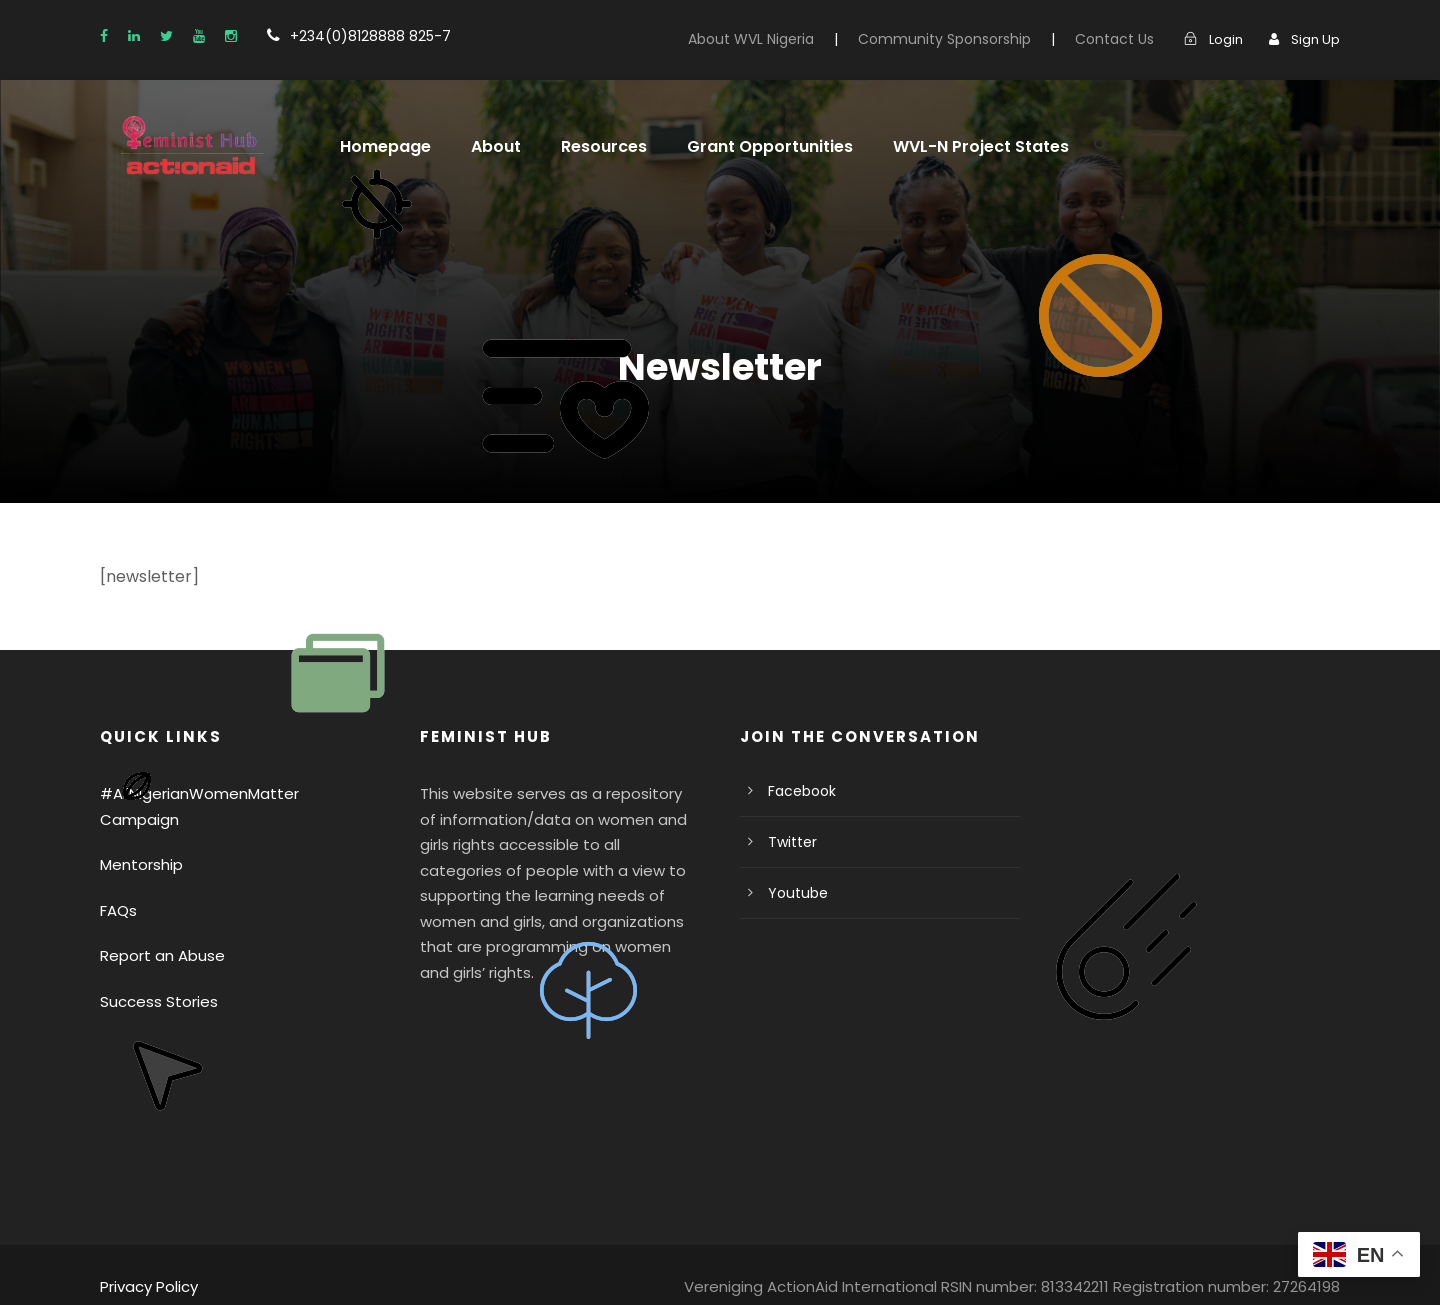 The height and width of the screenshot is (1305, 1440). What do you see at coordinates (557, 396) in the screenshot?
I see `view your favorites list` at bounding box center [557, 396].